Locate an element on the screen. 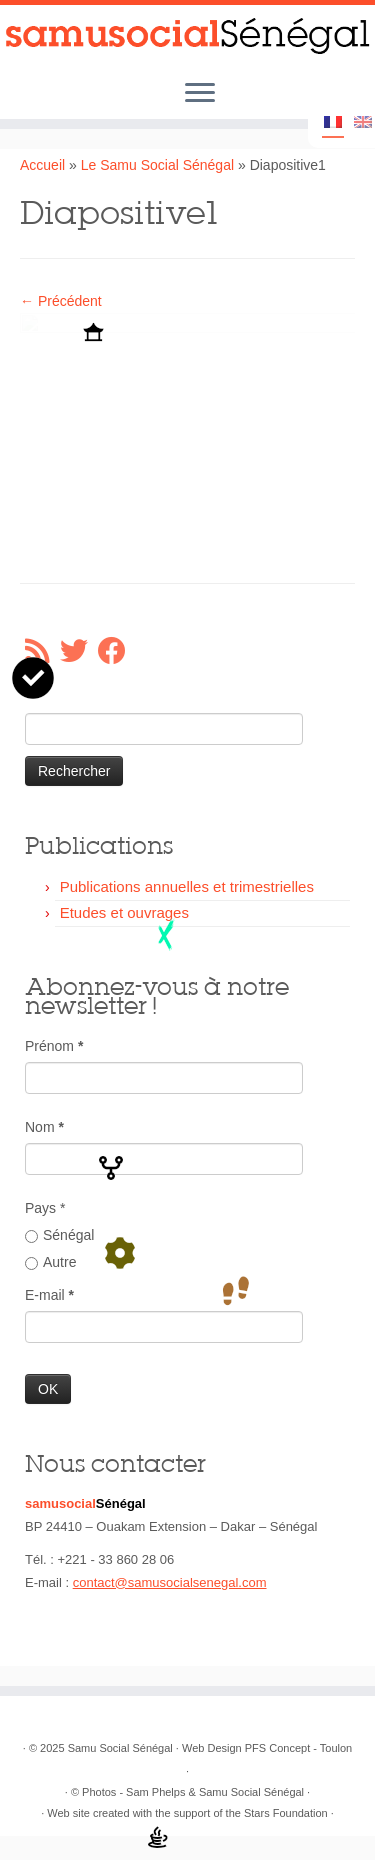 The image size is (375, 1860). access settings or preferences is located at coordinates (120, 1253).